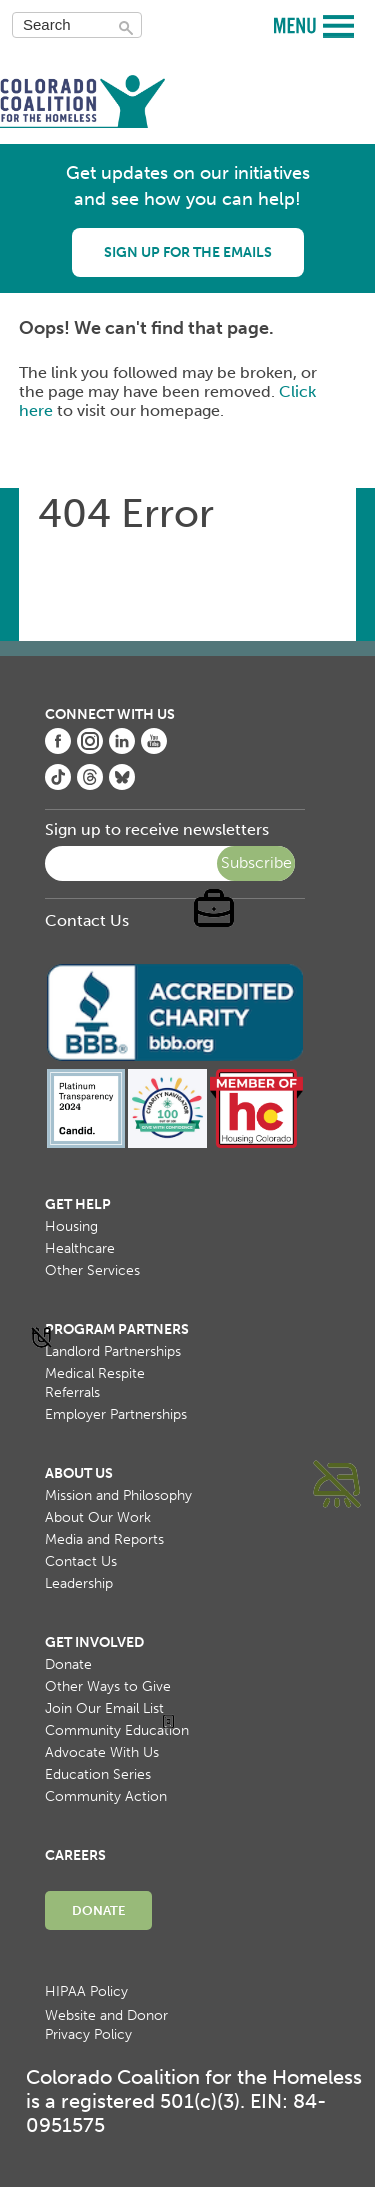 The image size is (375, 2187). Describe the element at coordinates (214, 909) in the screenshot. I see `access work or business-related content` at that location.